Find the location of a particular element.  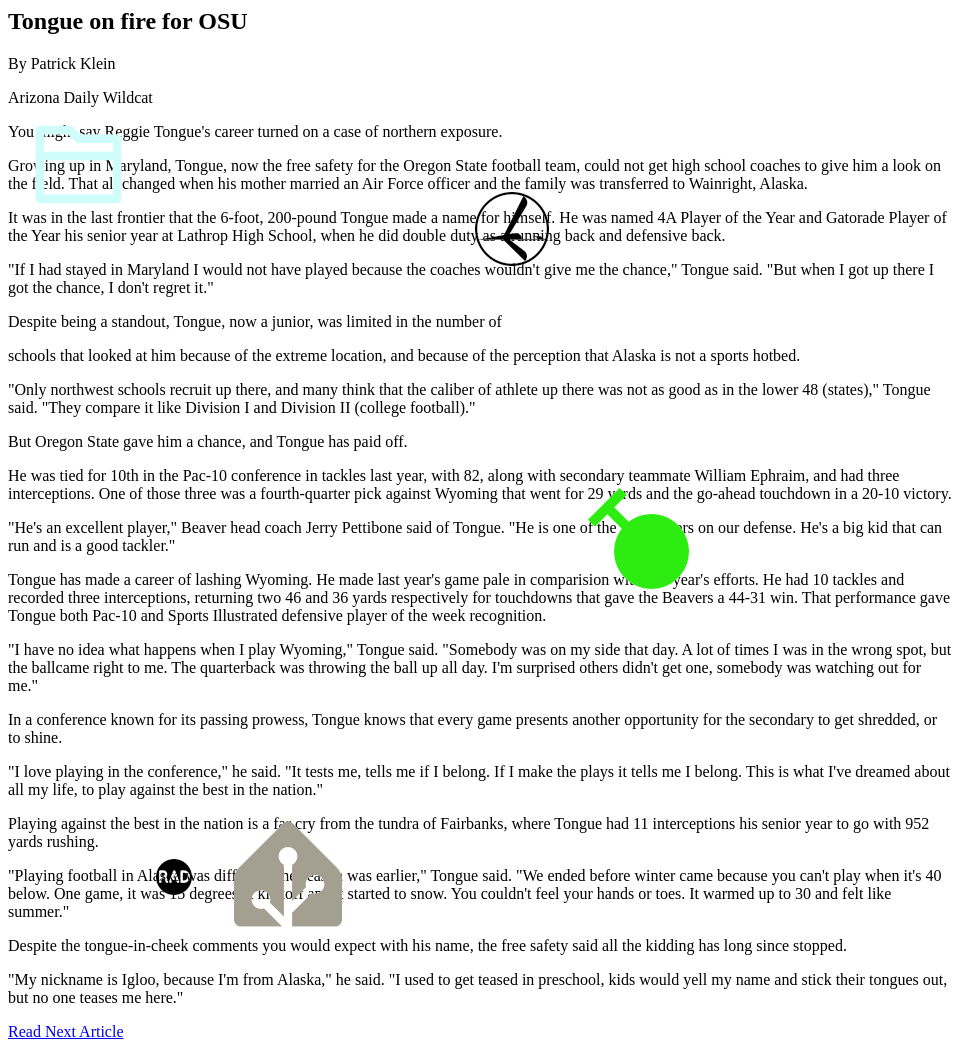

gender identity symbol for travesti is located at coordinates (644, 539).